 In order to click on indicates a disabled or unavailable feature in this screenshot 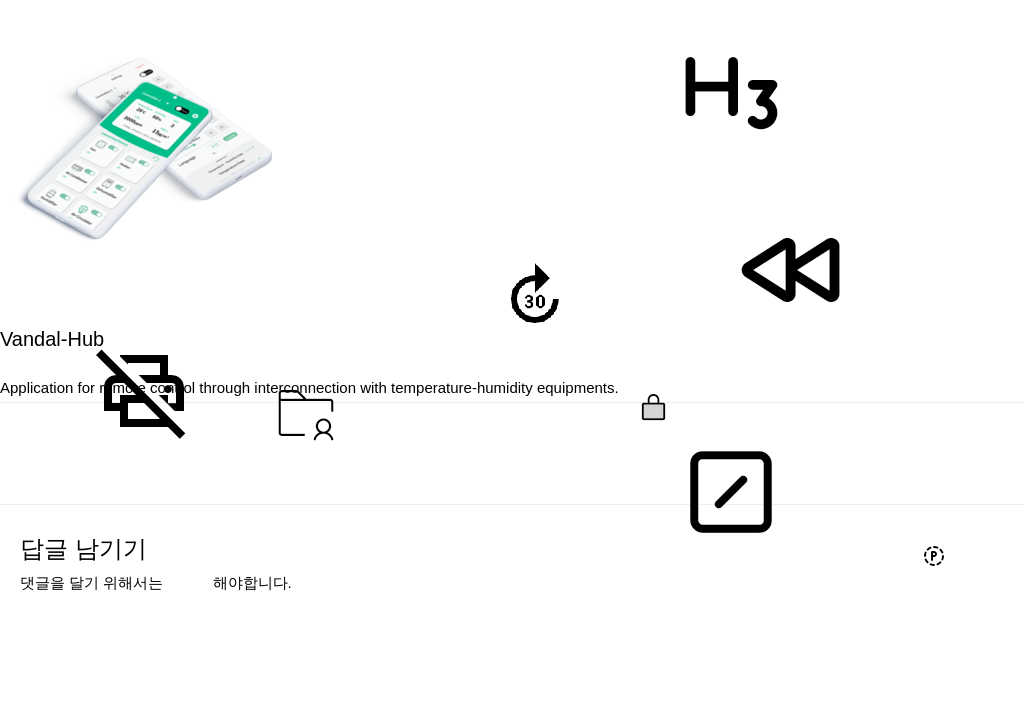, I will do `click(731, 492)`.